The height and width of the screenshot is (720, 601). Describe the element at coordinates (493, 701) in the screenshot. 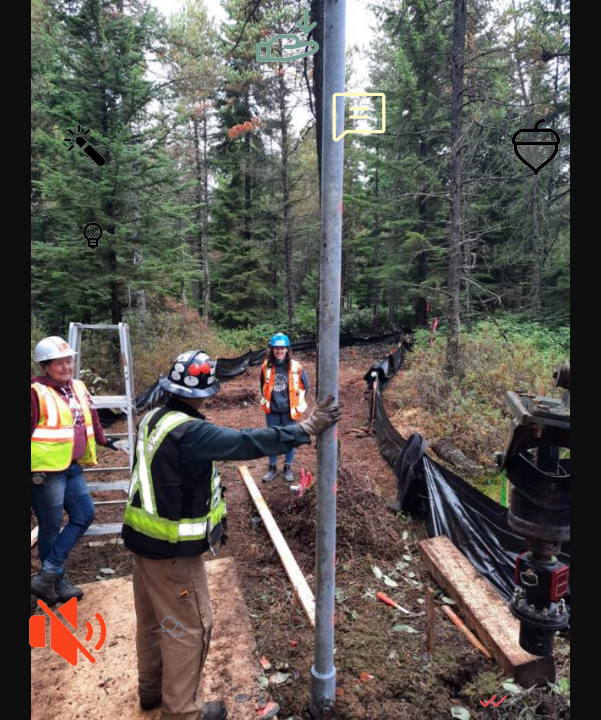

I see `indicates multiple items completed or verified` at that location.